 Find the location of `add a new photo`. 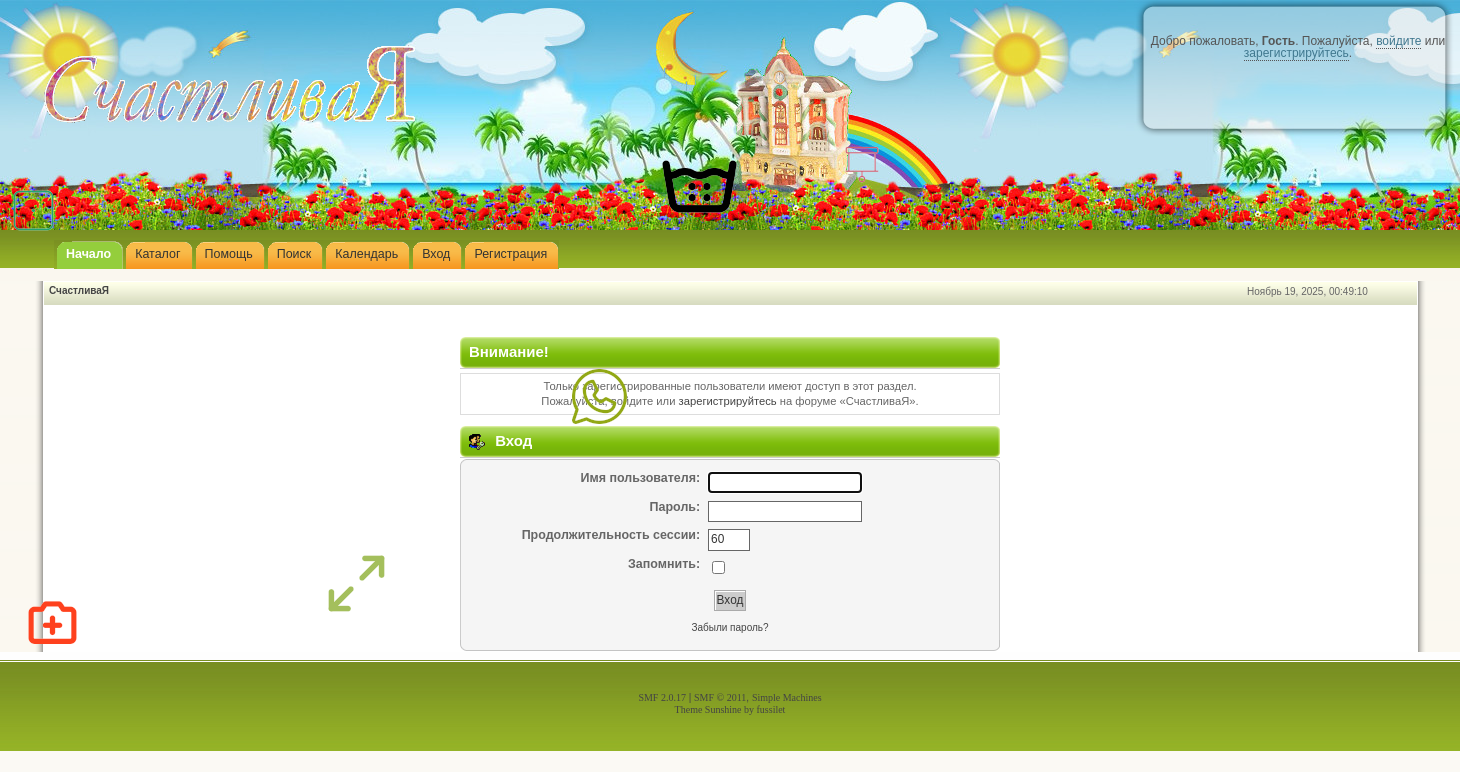

add a new photo is located at coordinates (52, 623).